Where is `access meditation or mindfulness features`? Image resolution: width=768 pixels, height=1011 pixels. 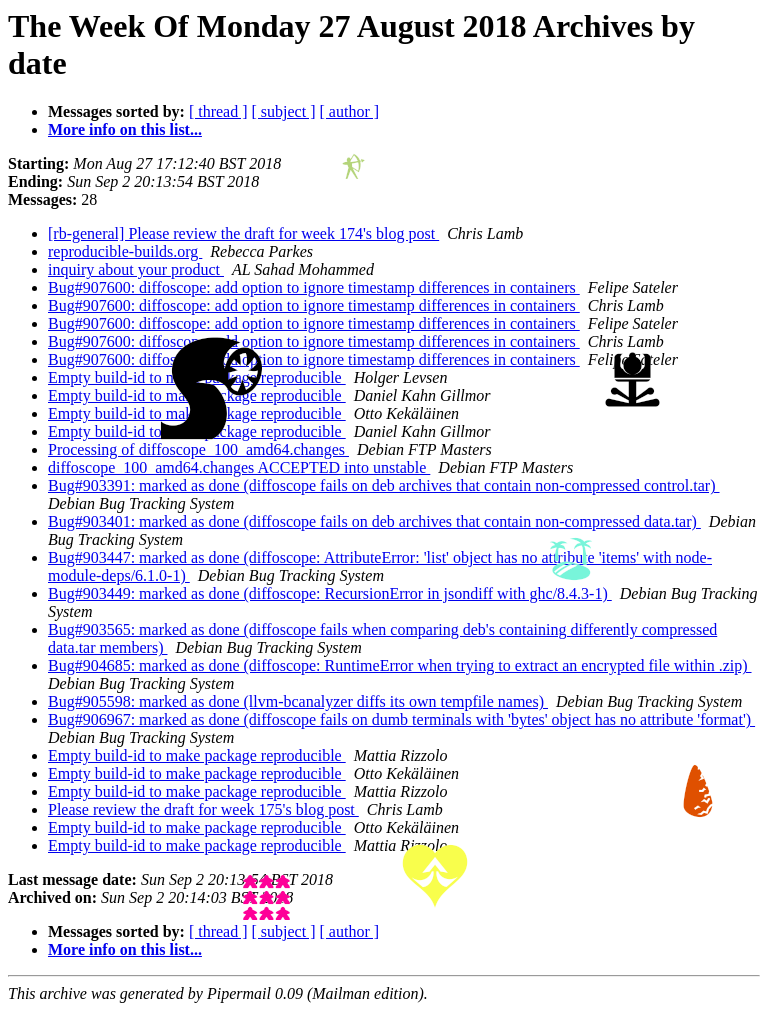 access meditation or mindfulness features is located at coordinates (632, 379).